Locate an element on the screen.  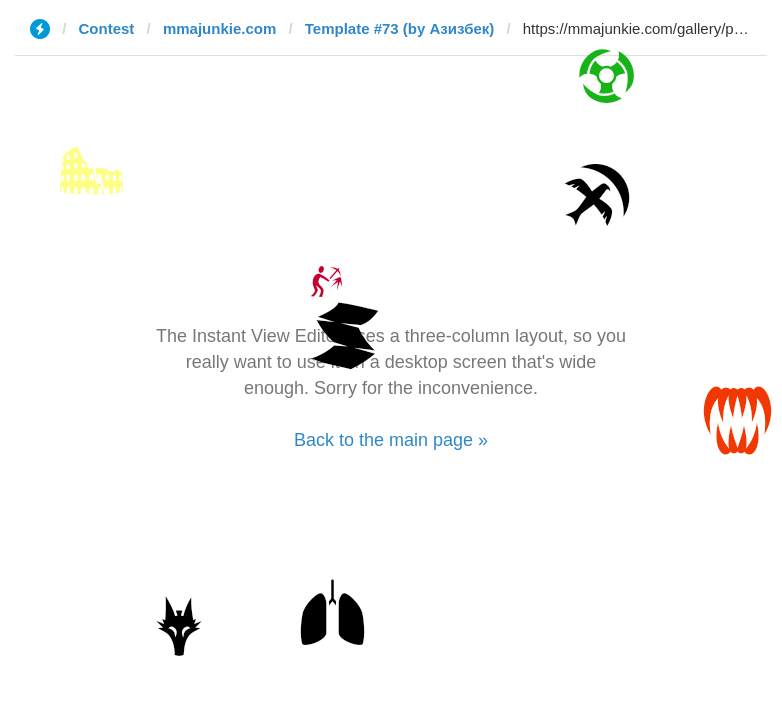
access mining or resource gathering features is located at coordinates (326, 281).